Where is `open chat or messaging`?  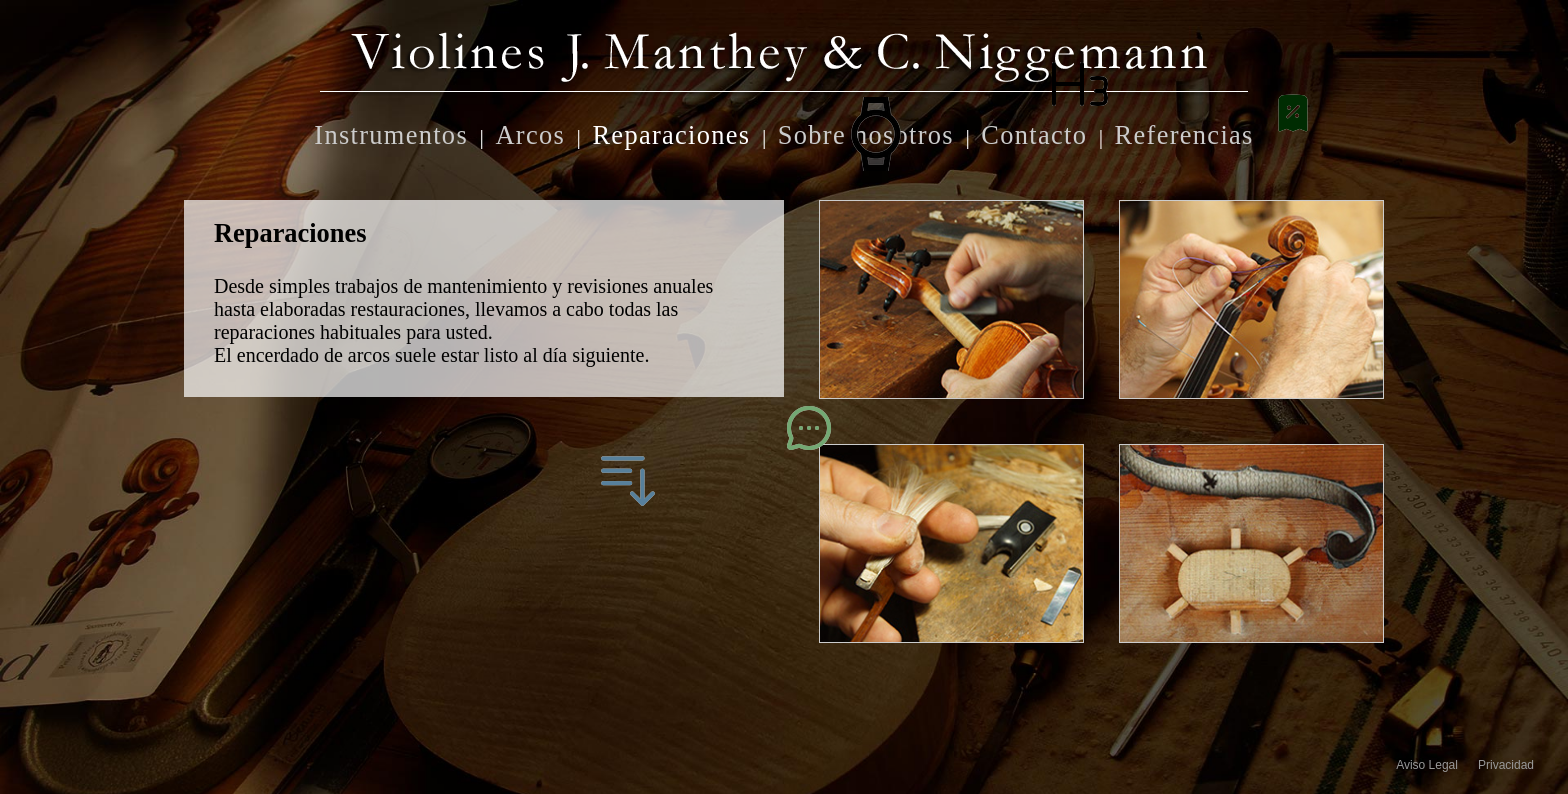
open chat or messaging is located at coordinates (809, 428).